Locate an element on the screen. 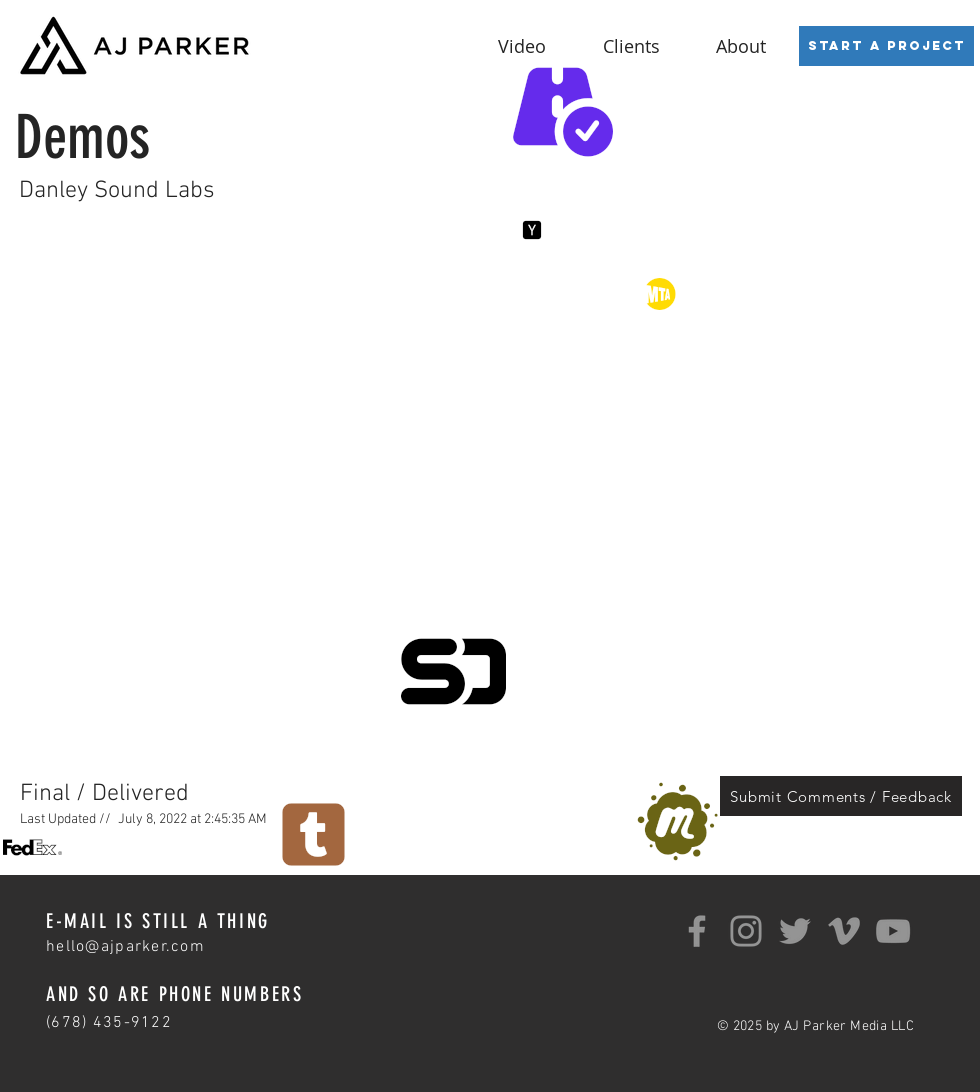 Image resolution: width=980 pixels, height=1092 pixels. open the FedEx shipping app is located at coordinates (32, 847).